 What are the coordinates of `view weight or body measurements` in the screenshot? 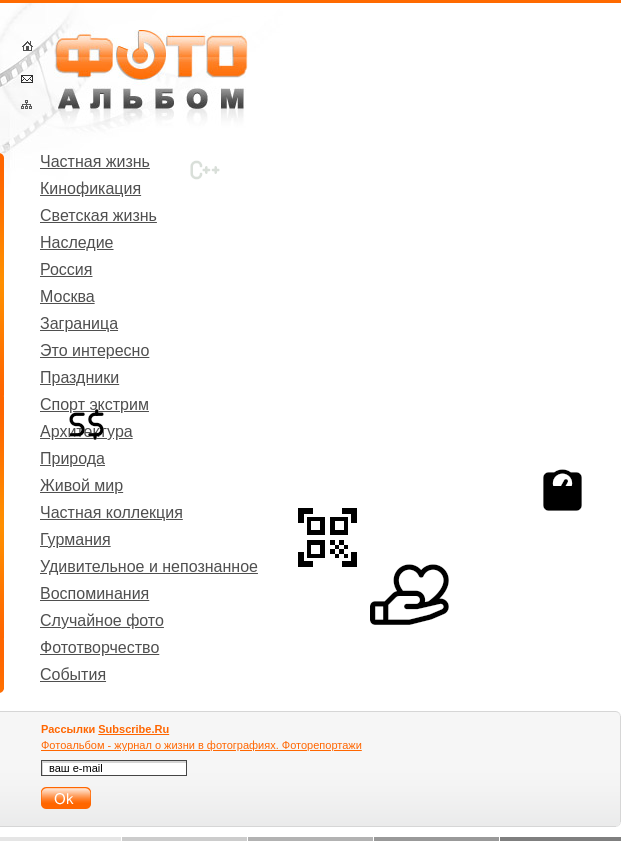 It's located at (562, 491).